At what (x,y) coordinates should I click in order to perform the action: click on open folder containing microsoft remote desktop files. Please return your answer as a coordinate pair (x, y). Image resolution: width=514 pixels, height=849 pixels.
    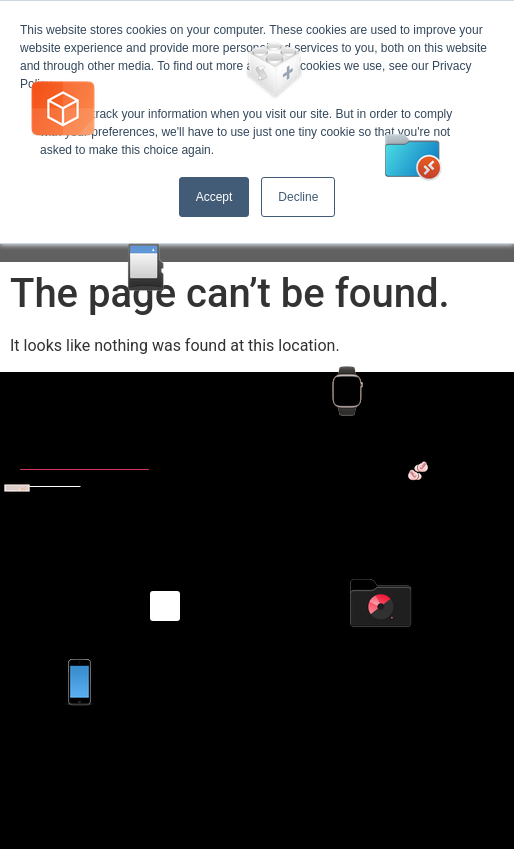
    Looking at the image, I should click on (412, 157).